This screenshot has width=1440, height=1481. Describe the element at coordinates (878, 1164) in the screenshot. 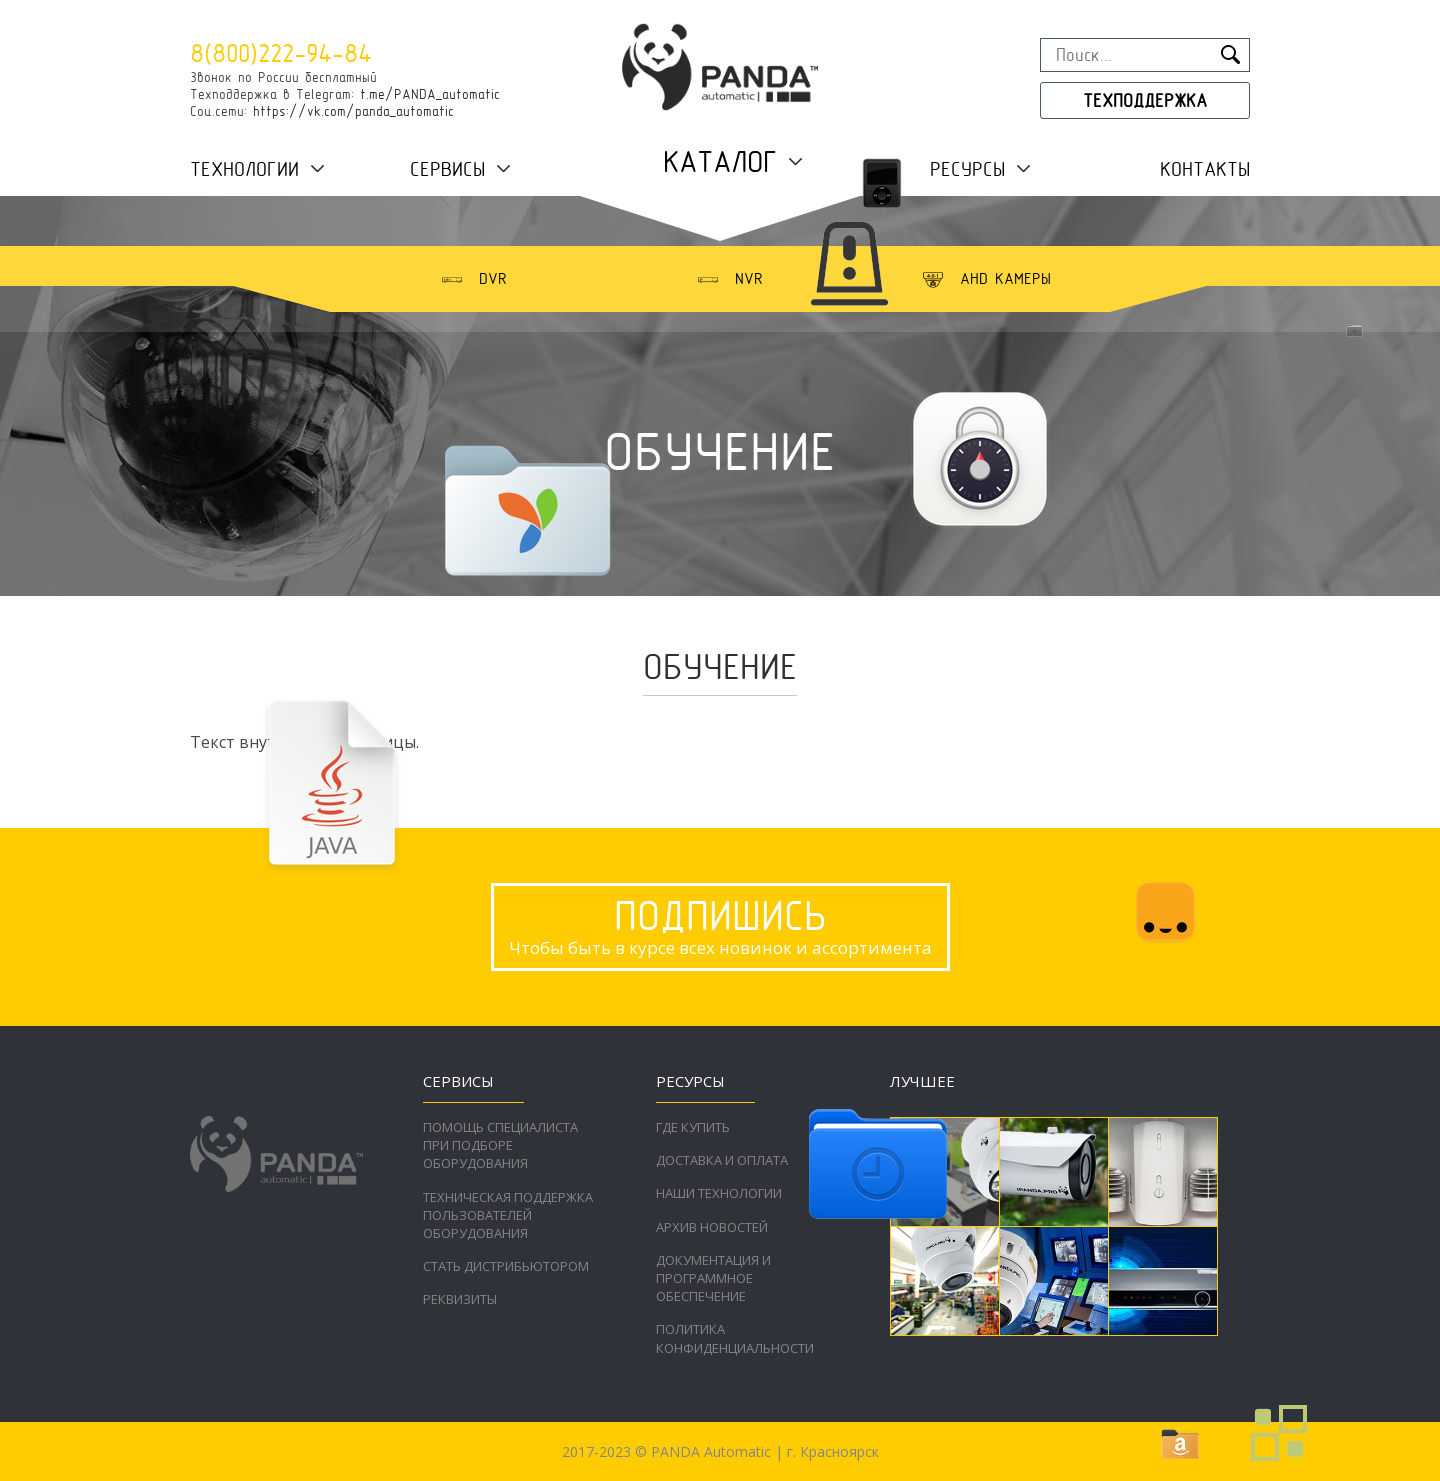

I see `access temporary files folder` at that location.